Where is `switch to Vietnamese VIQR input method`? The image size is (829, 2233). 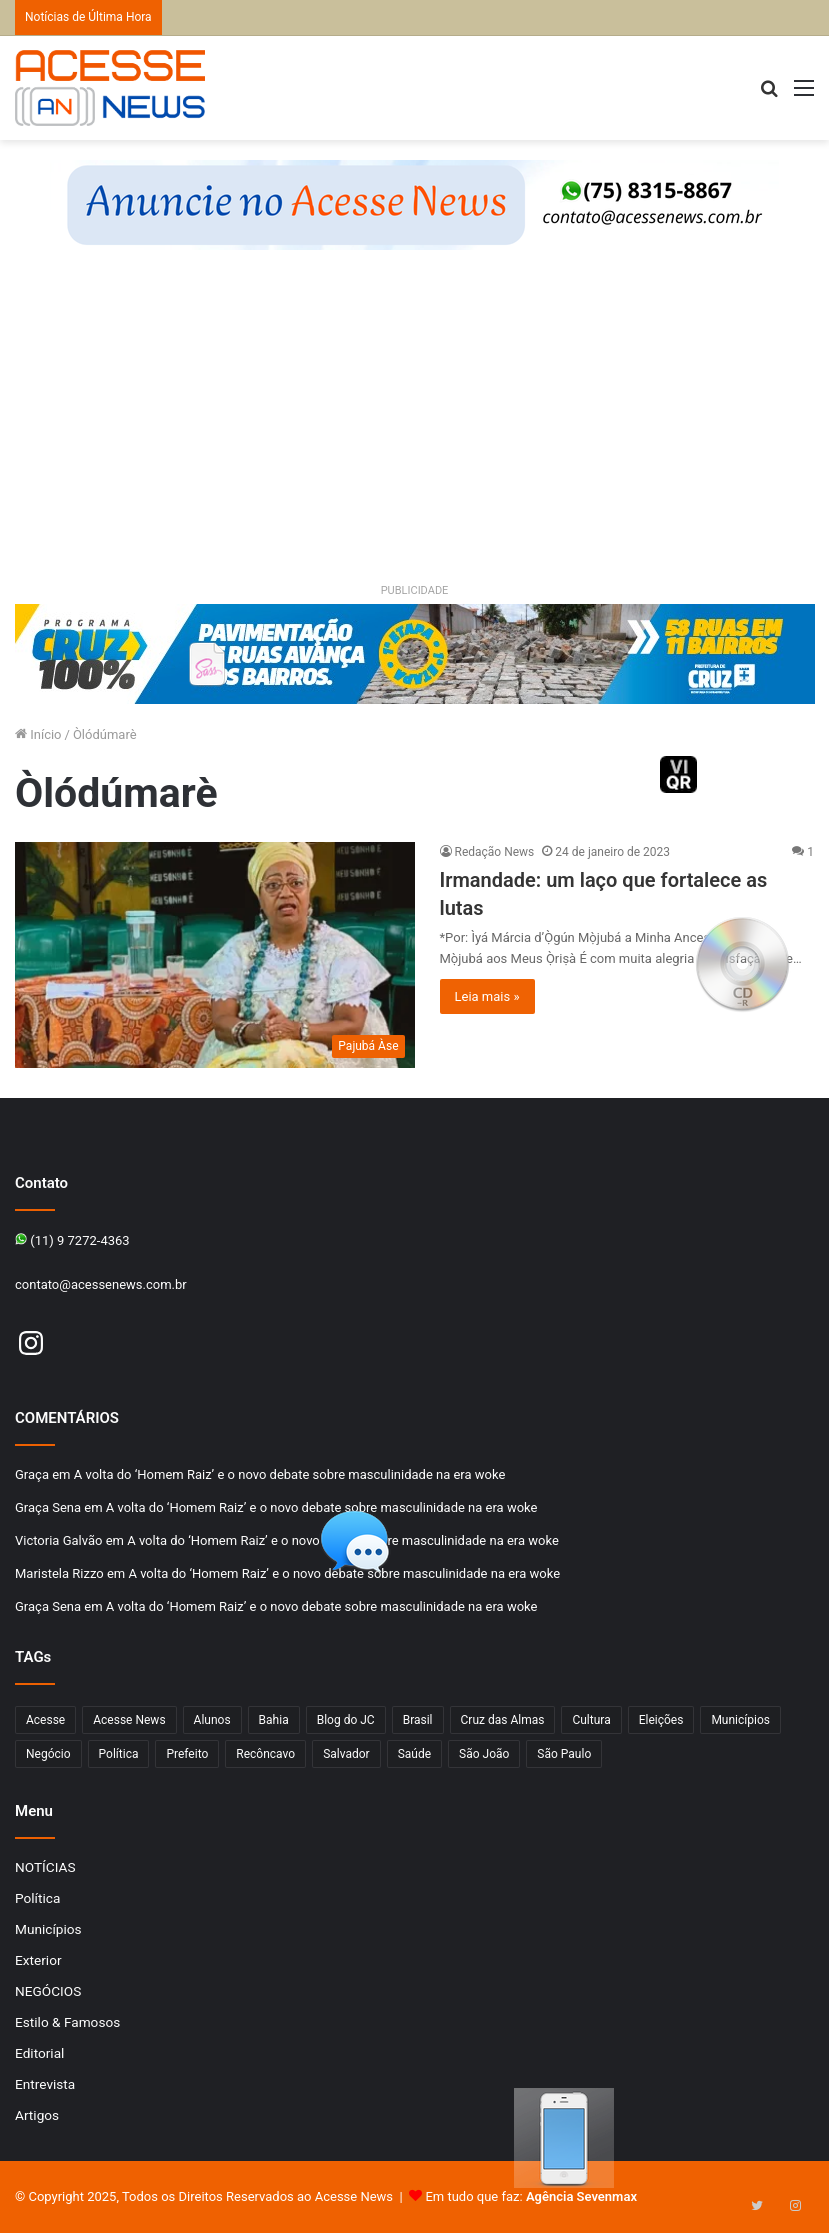
switch to Vietnamese VIQR input method is located at coordinates (678, 774).